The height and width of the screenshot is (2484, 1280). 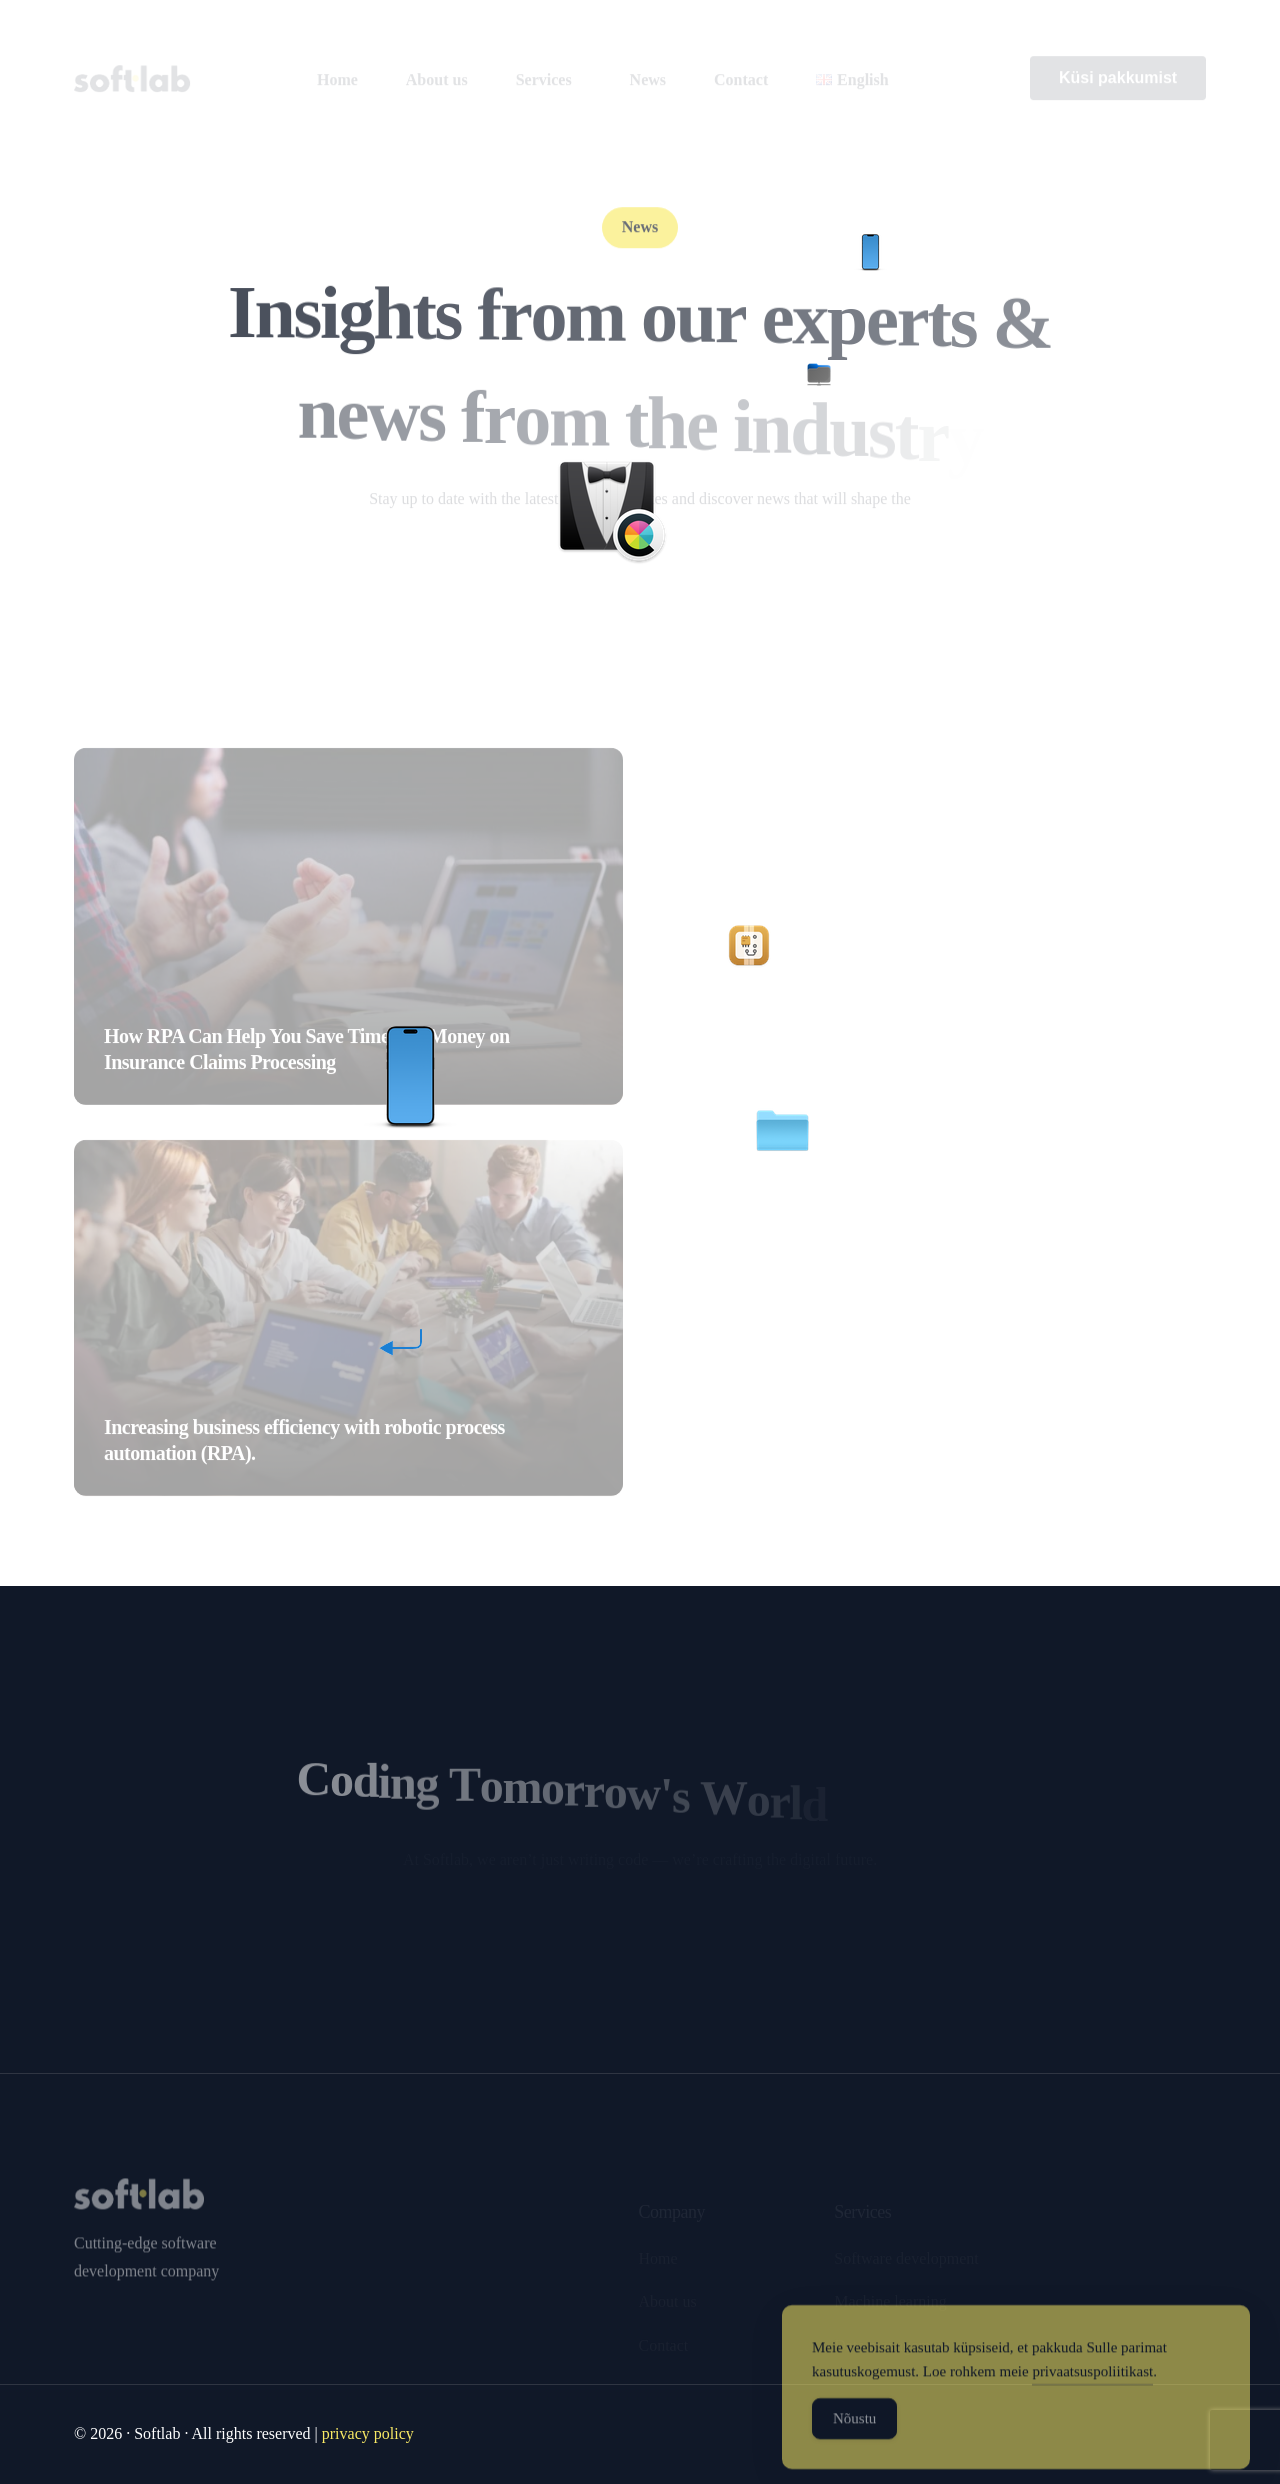 What do you see at coordinates (400, 1339) in the screenshot?
I see `reply to this email` at bounding box center [400, 1339].